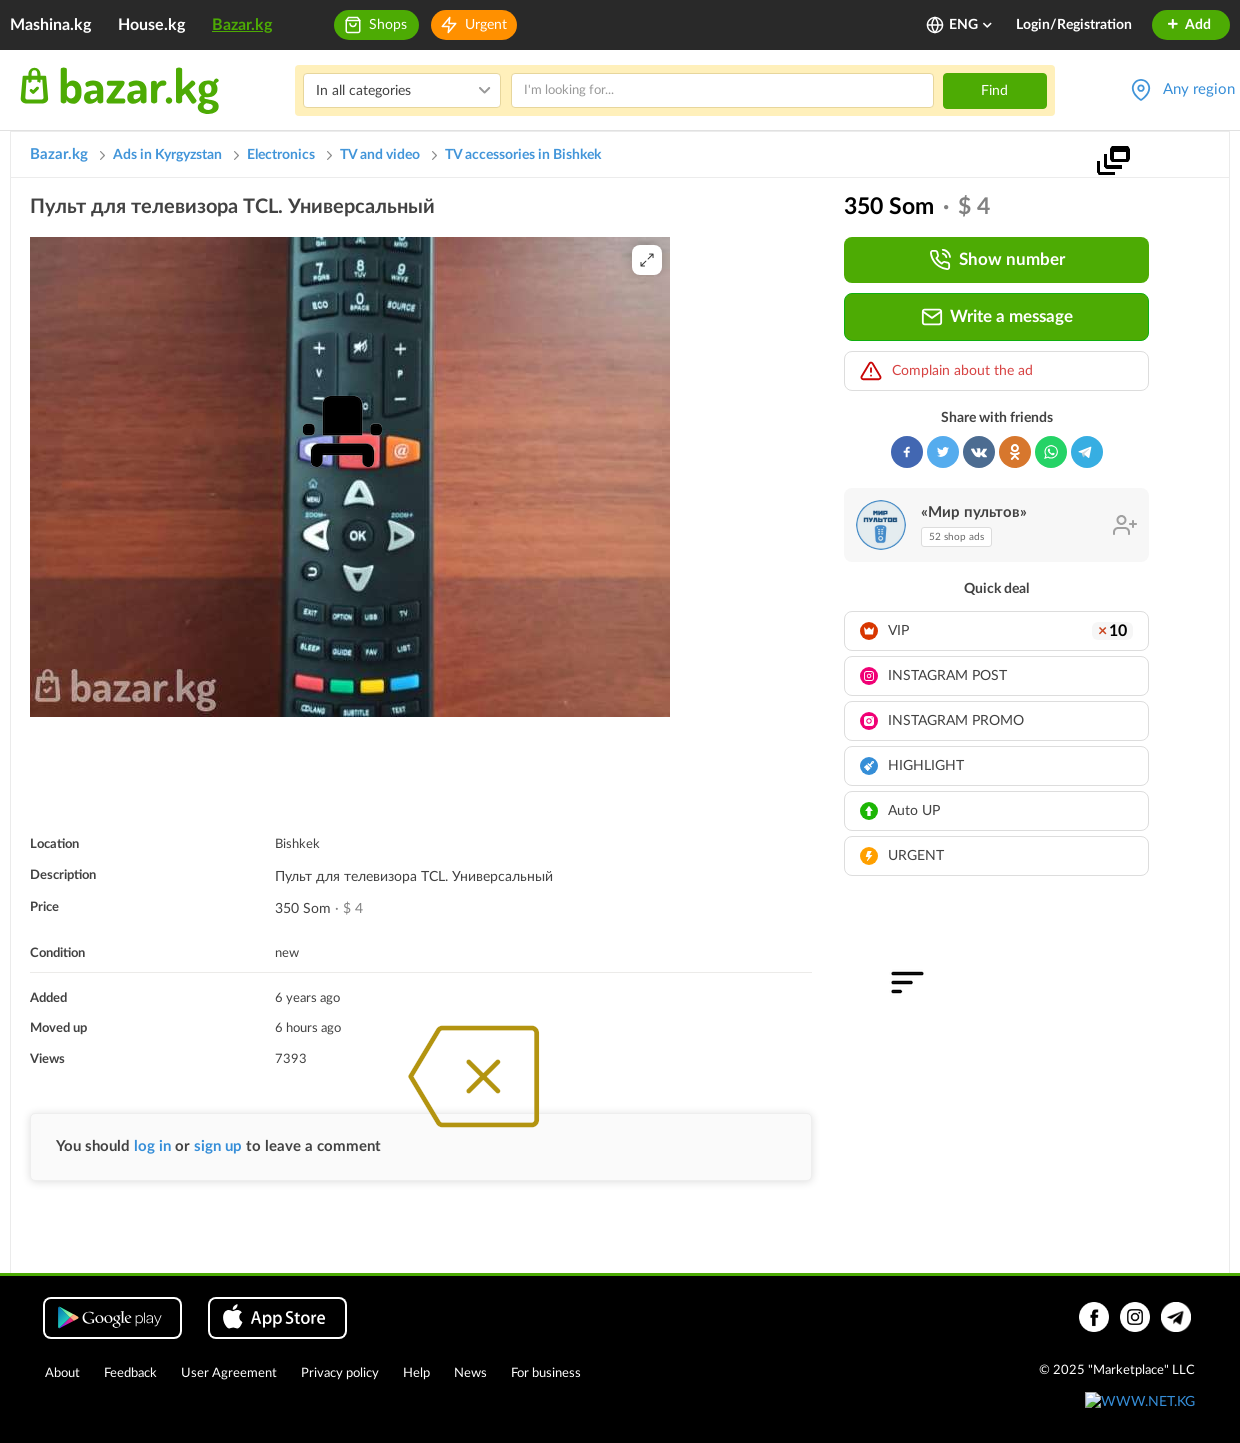 Image resolution: width=1240 pixels, height=1443 pixels. Describe the element at coordinates (342, 431) in the screenshot. I see `reserve a seat for an event` at that location.